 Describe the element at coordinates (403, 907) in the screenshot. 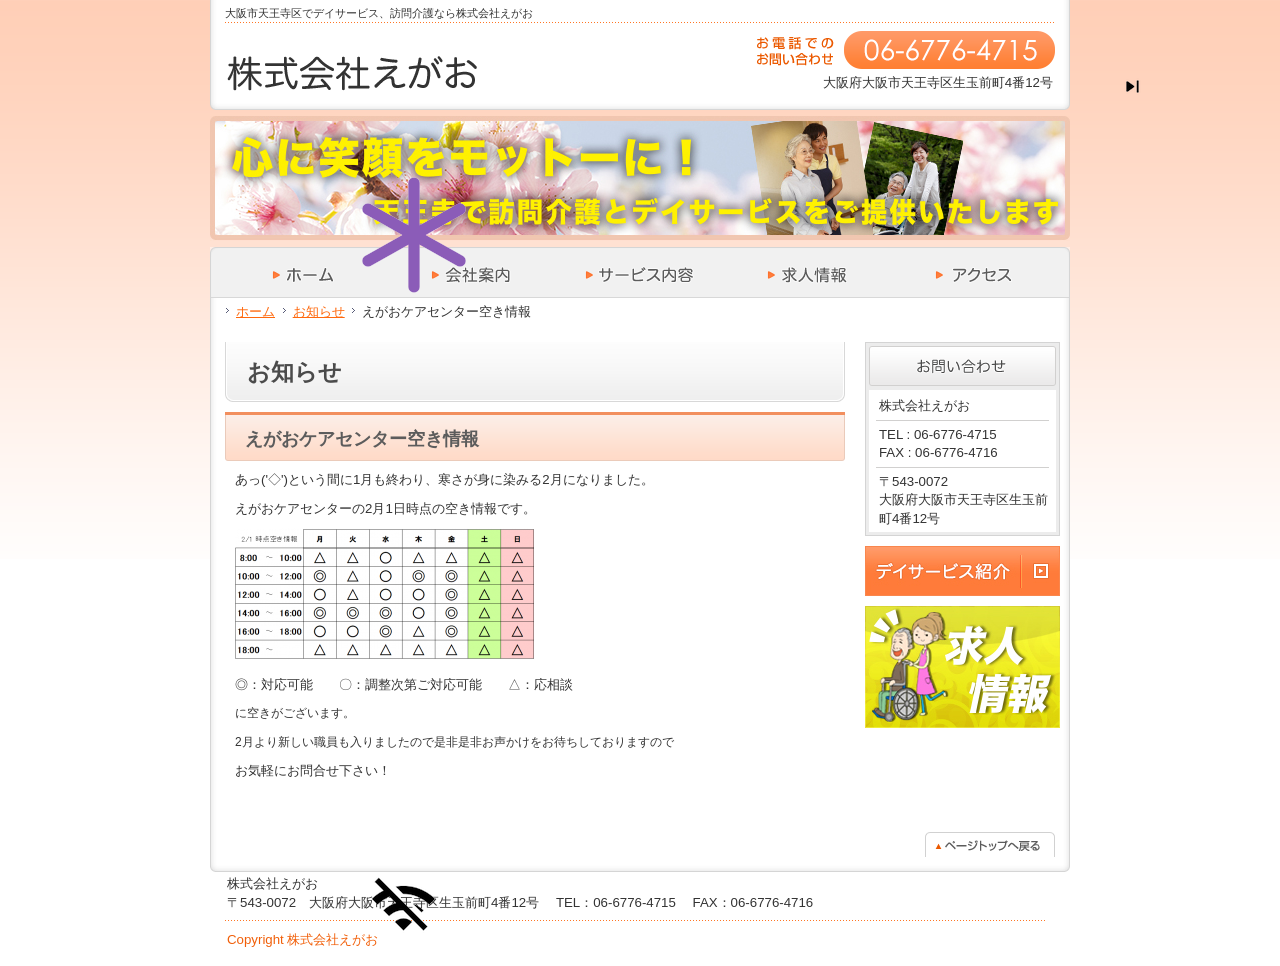

I see `indicates wifi is disabled or disconnected` at that location.